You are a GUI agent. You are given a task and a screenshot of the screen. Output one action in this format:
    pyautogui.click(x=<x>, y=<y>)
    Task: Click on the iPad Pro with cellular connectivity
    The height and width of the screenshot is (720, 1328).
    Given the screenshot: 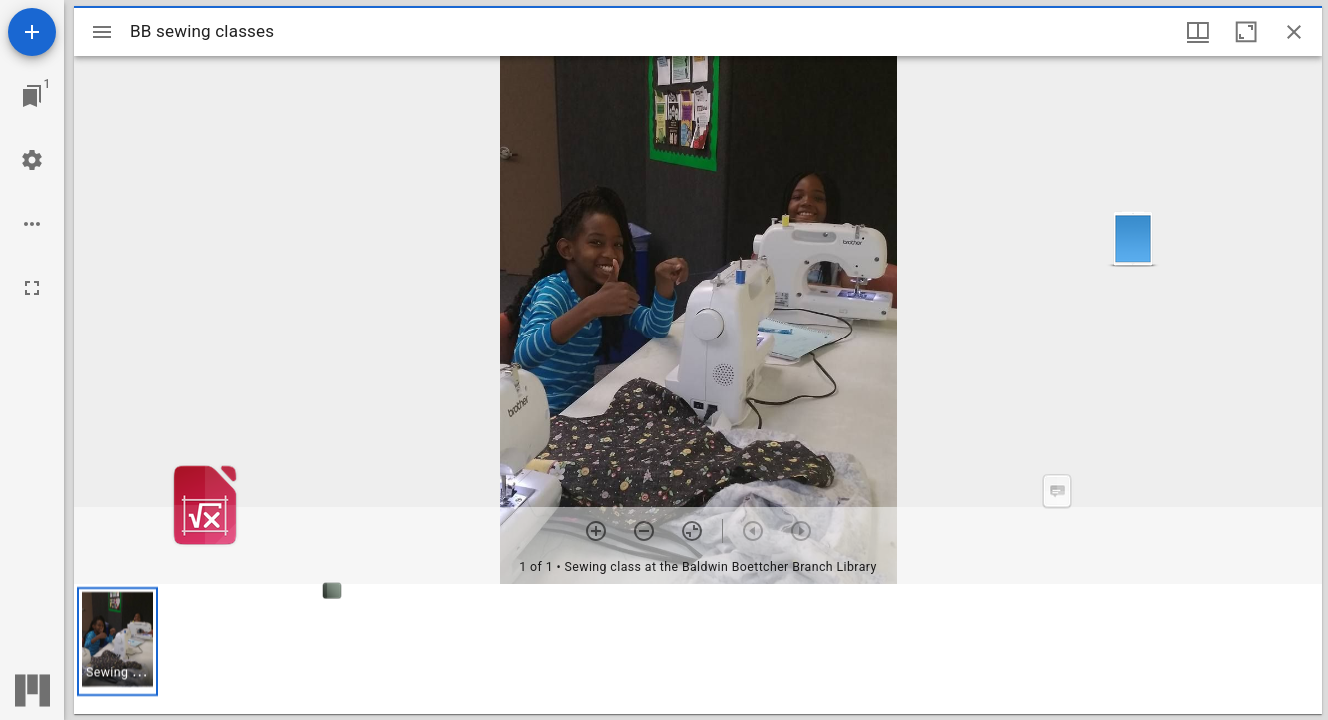 What is the action you would take?
    pyautogui.click(x=1133, y=239)
    